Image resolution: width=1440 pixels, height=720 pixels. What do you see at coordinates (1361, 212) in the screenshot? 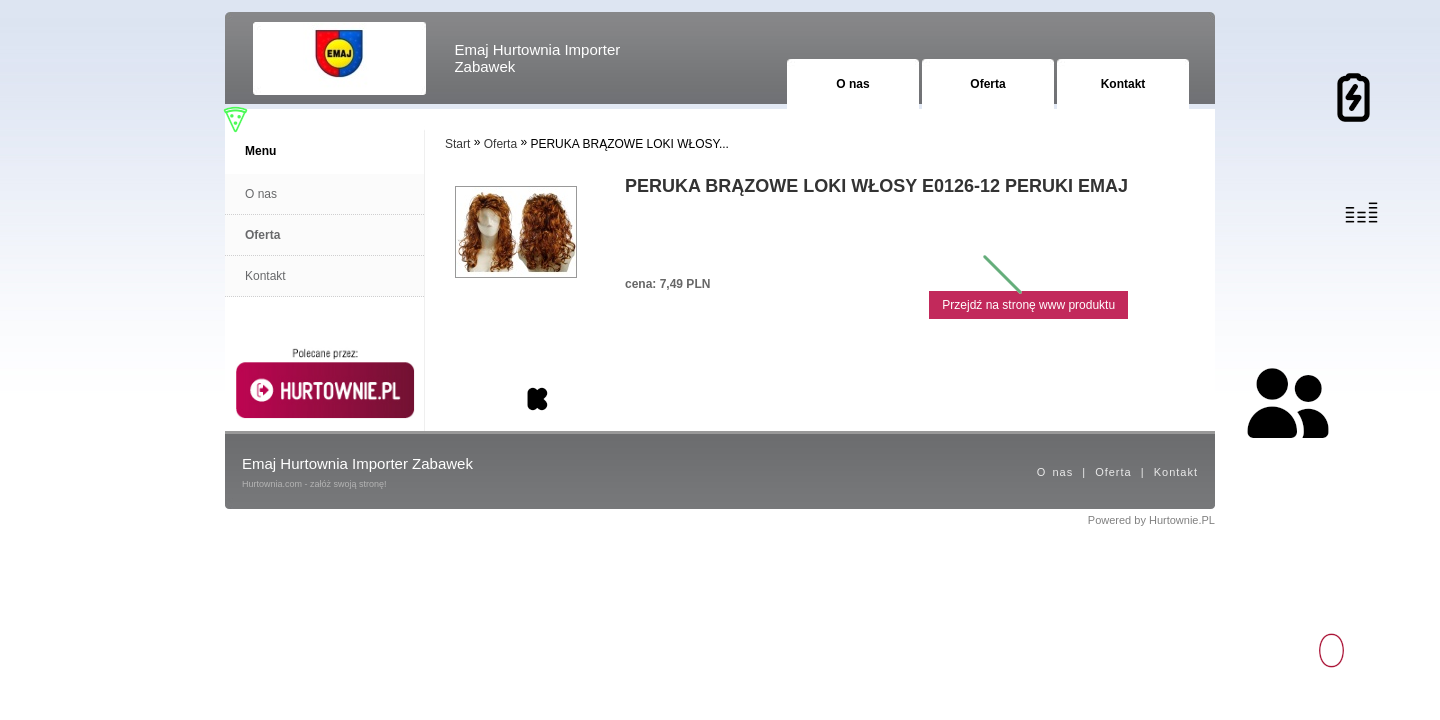
I see `adjust audio equalizer settings` at bounding box center [1361, 212].